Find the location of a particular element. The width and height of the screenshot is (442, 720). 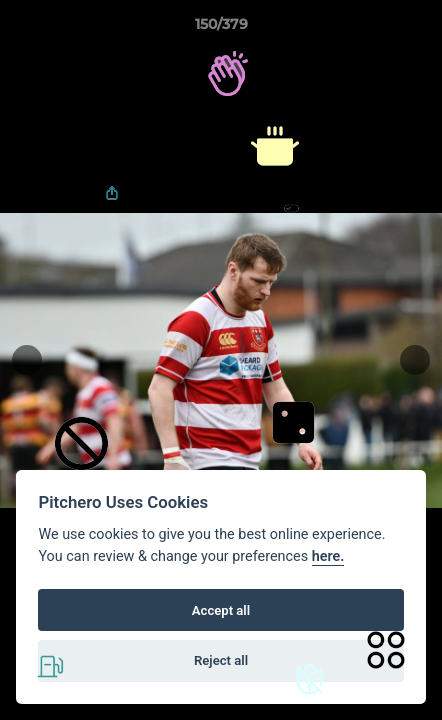

access recipes or cooking features is located at coordinates (275, 149).